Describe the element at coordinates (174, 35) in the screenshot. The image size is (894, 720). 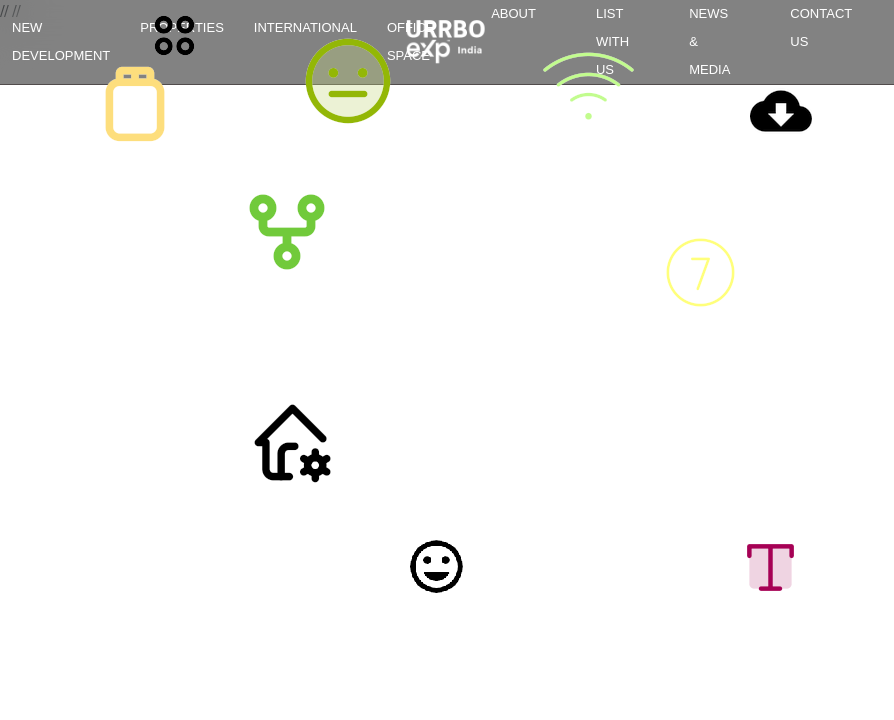
I see `open app grid or launcher` at that location.